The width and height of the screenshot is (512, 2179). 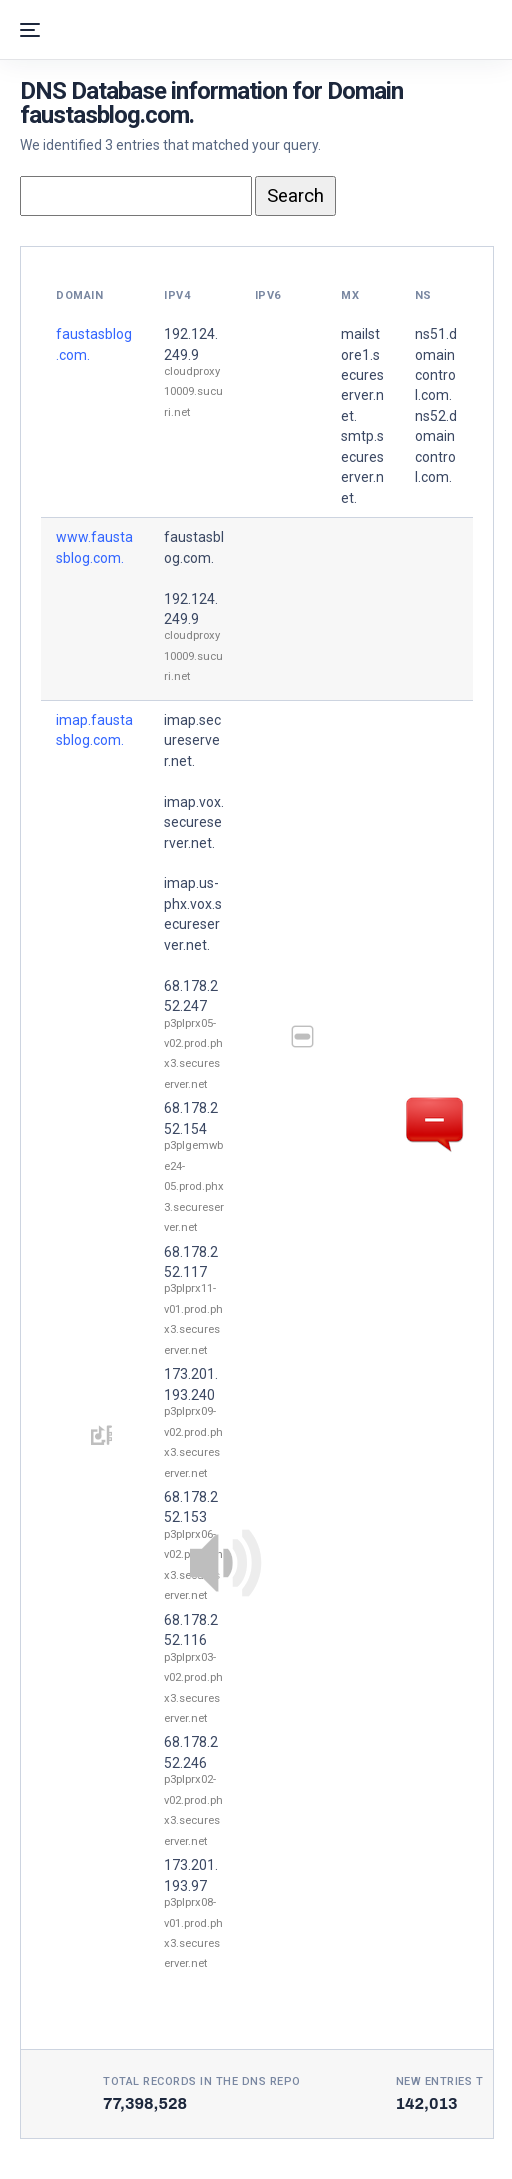 I want to click on user status: busy or do not disturb, so click(x=435, y=1124).